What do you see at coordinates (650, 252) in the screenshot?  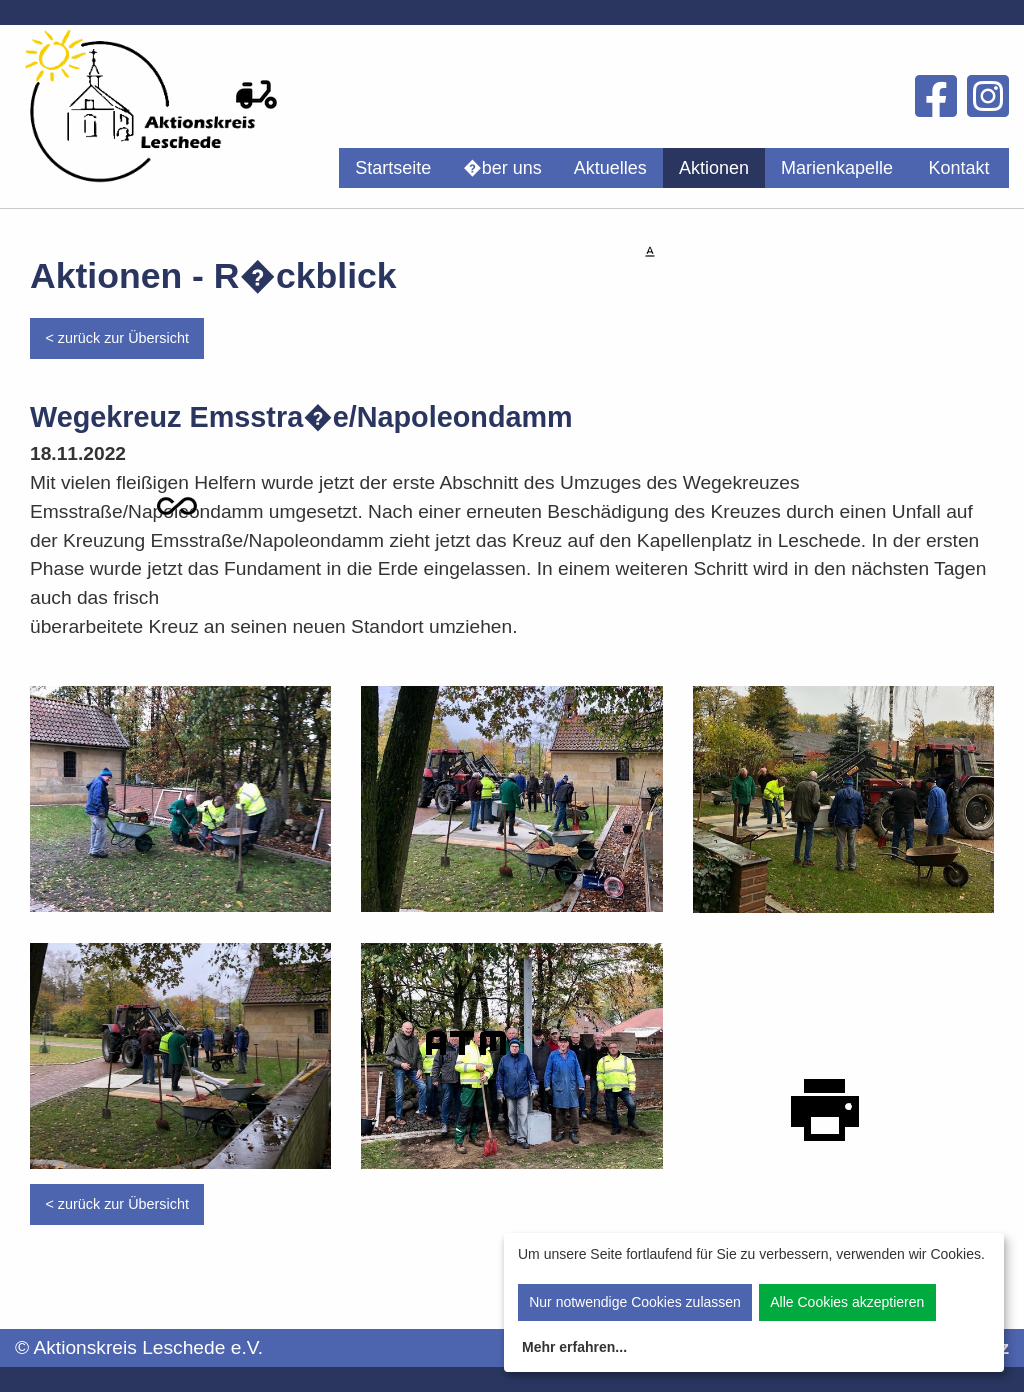 I see `change text formatting options` at bounding box center [650, 252].